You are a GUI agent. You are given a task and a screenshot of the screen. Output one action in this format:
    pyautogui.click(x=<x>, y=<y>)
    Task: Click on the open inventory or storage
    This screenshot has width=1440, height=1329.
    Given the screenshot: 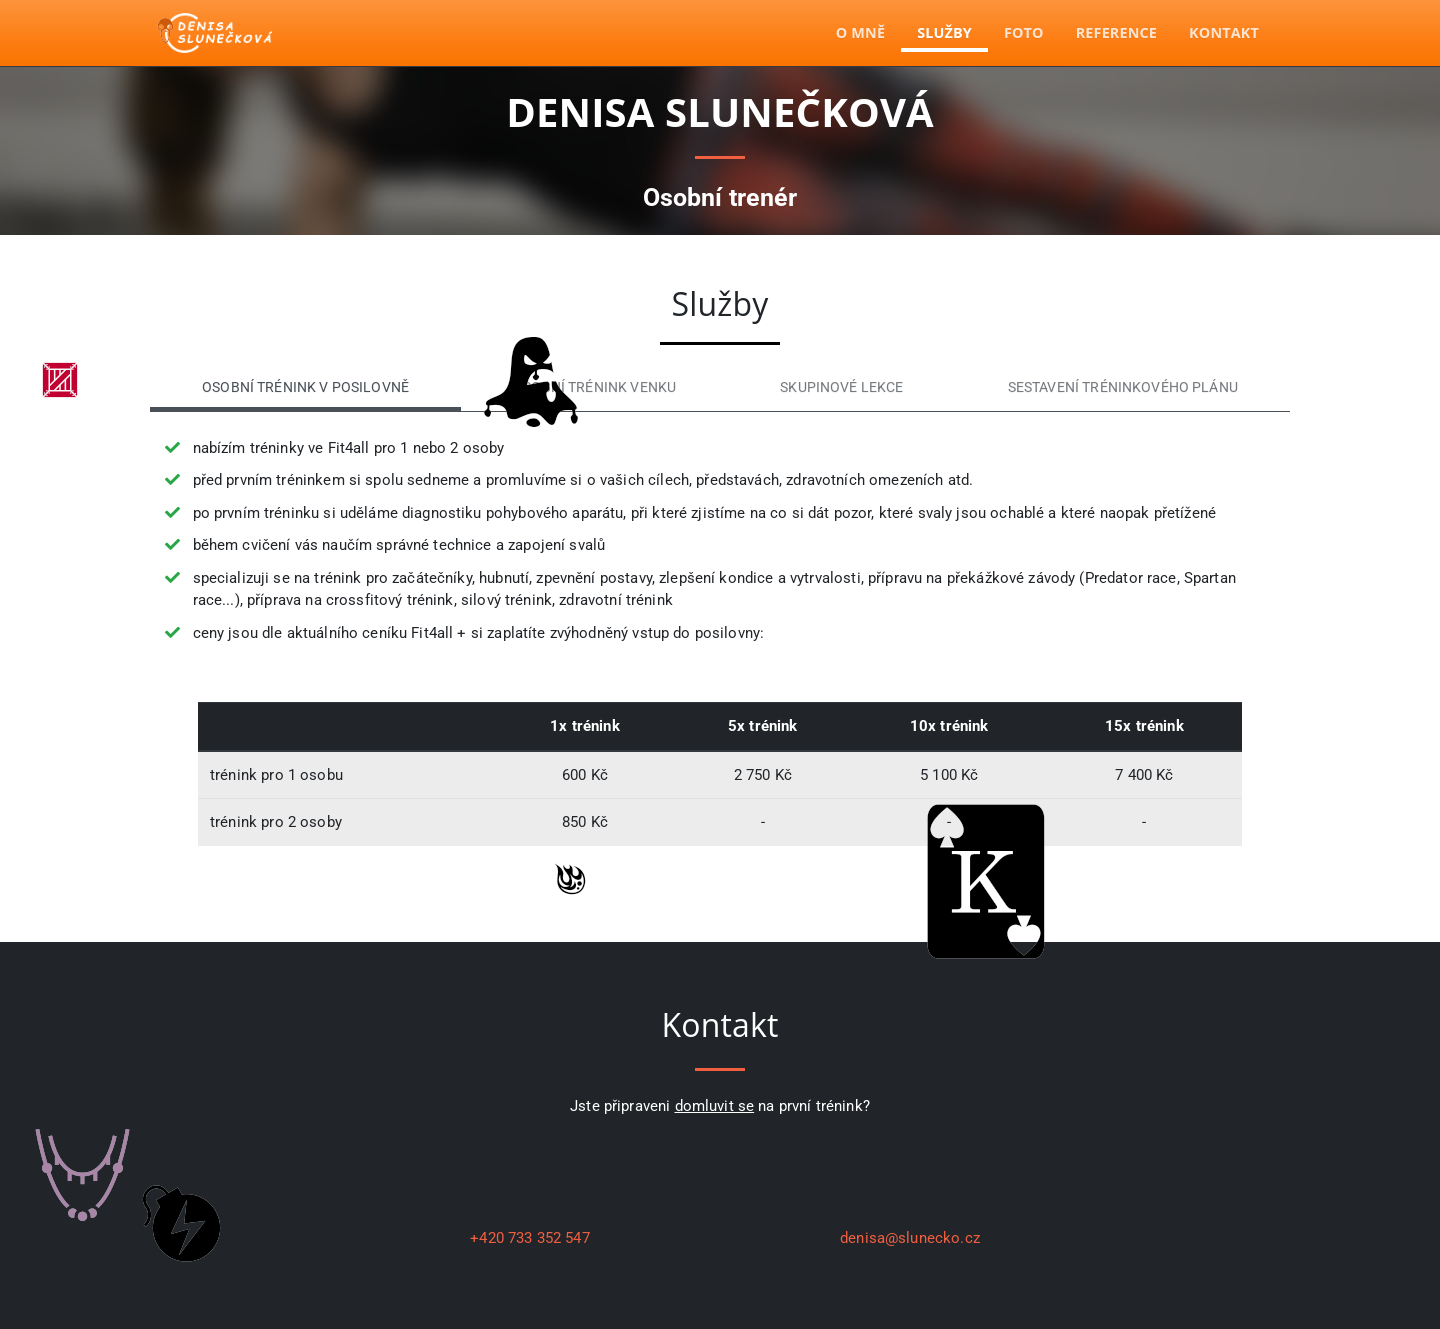 What is the action you would take?
    pyautogui.click(x=60, y=380)
    